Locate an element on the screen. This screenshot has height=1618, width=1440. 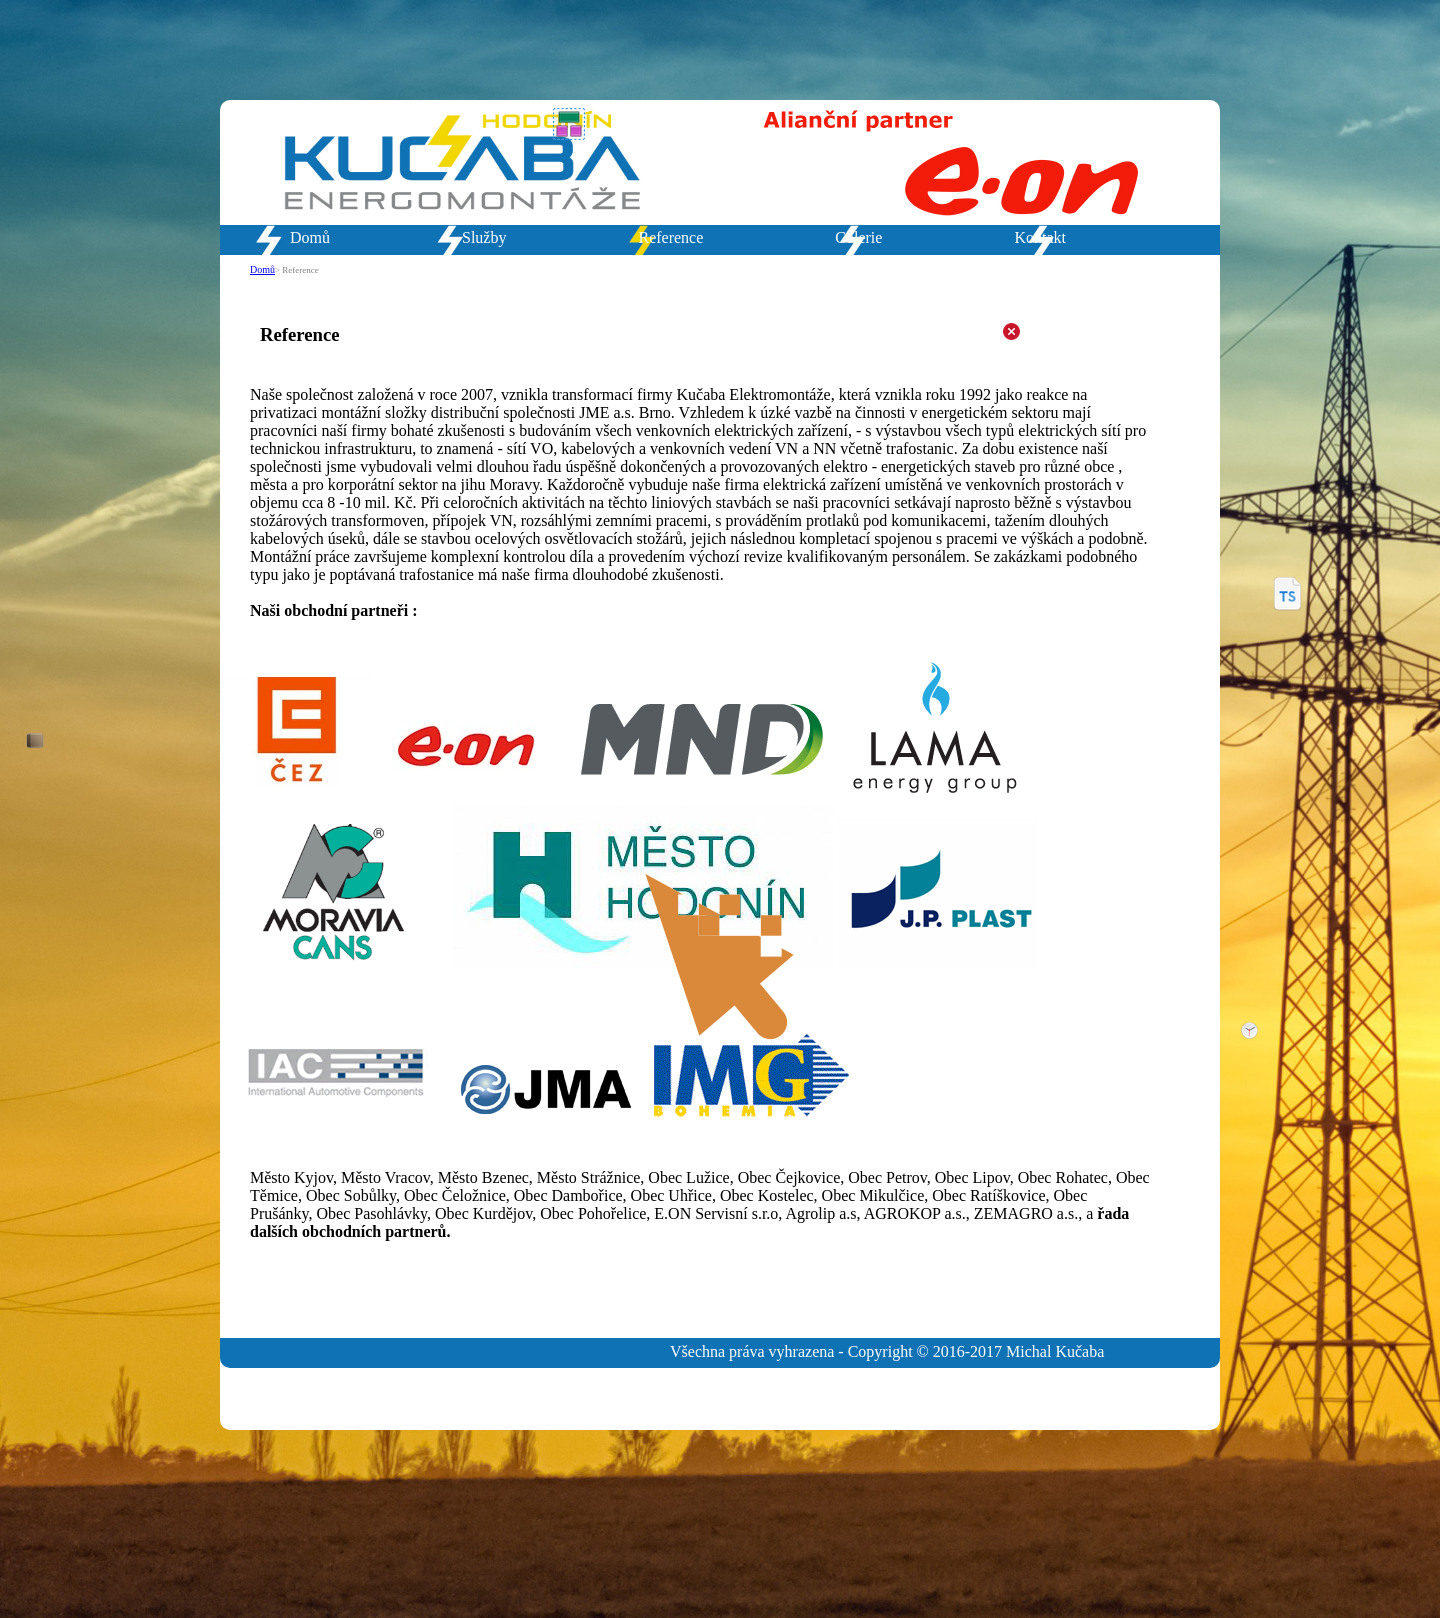
indicates a typescript source file is located at coordinates (1287, 593).